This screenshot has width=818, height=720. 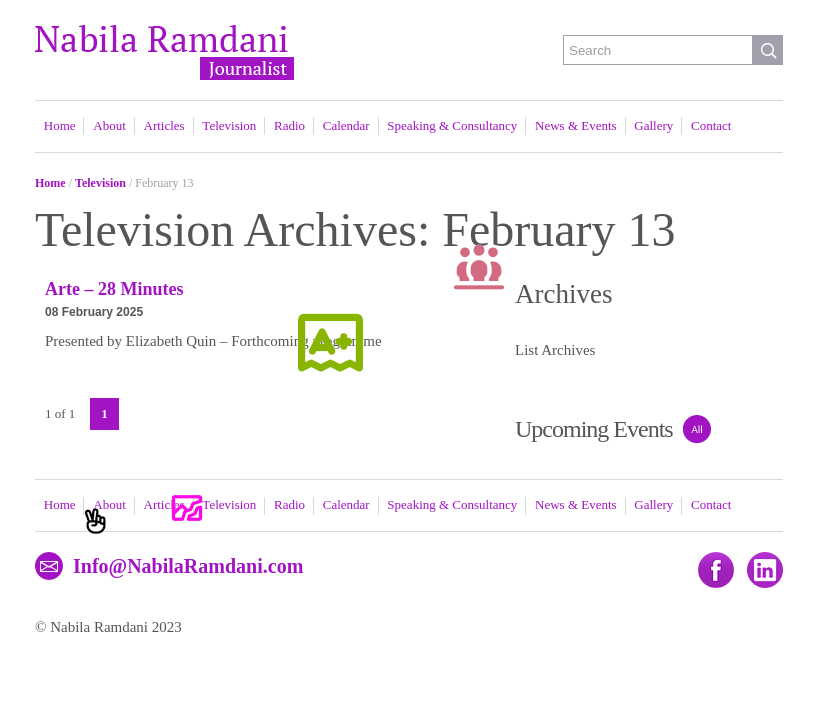 I want to click on view team or group members, so click(x=479, y=267).